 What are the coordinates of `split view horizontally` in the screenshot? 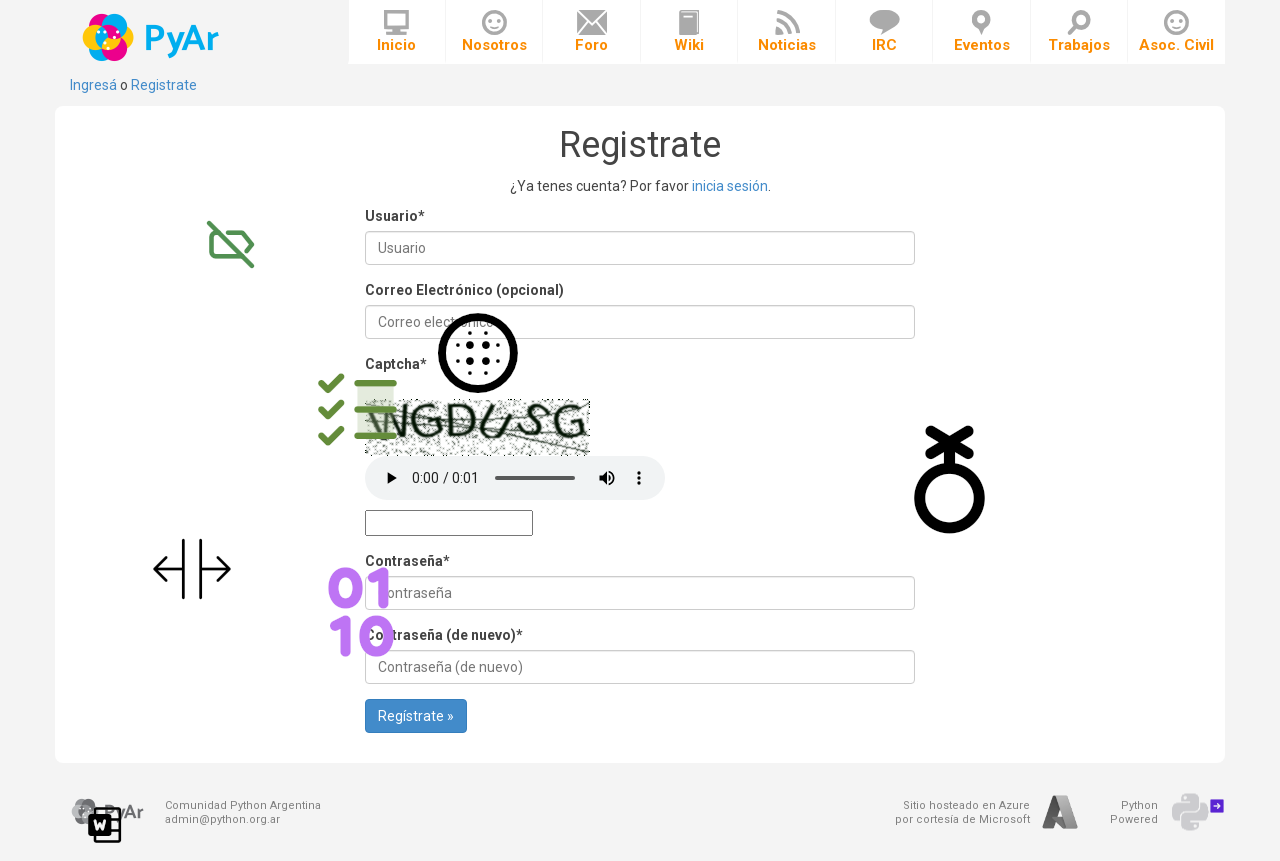 It's located at (192, 569).